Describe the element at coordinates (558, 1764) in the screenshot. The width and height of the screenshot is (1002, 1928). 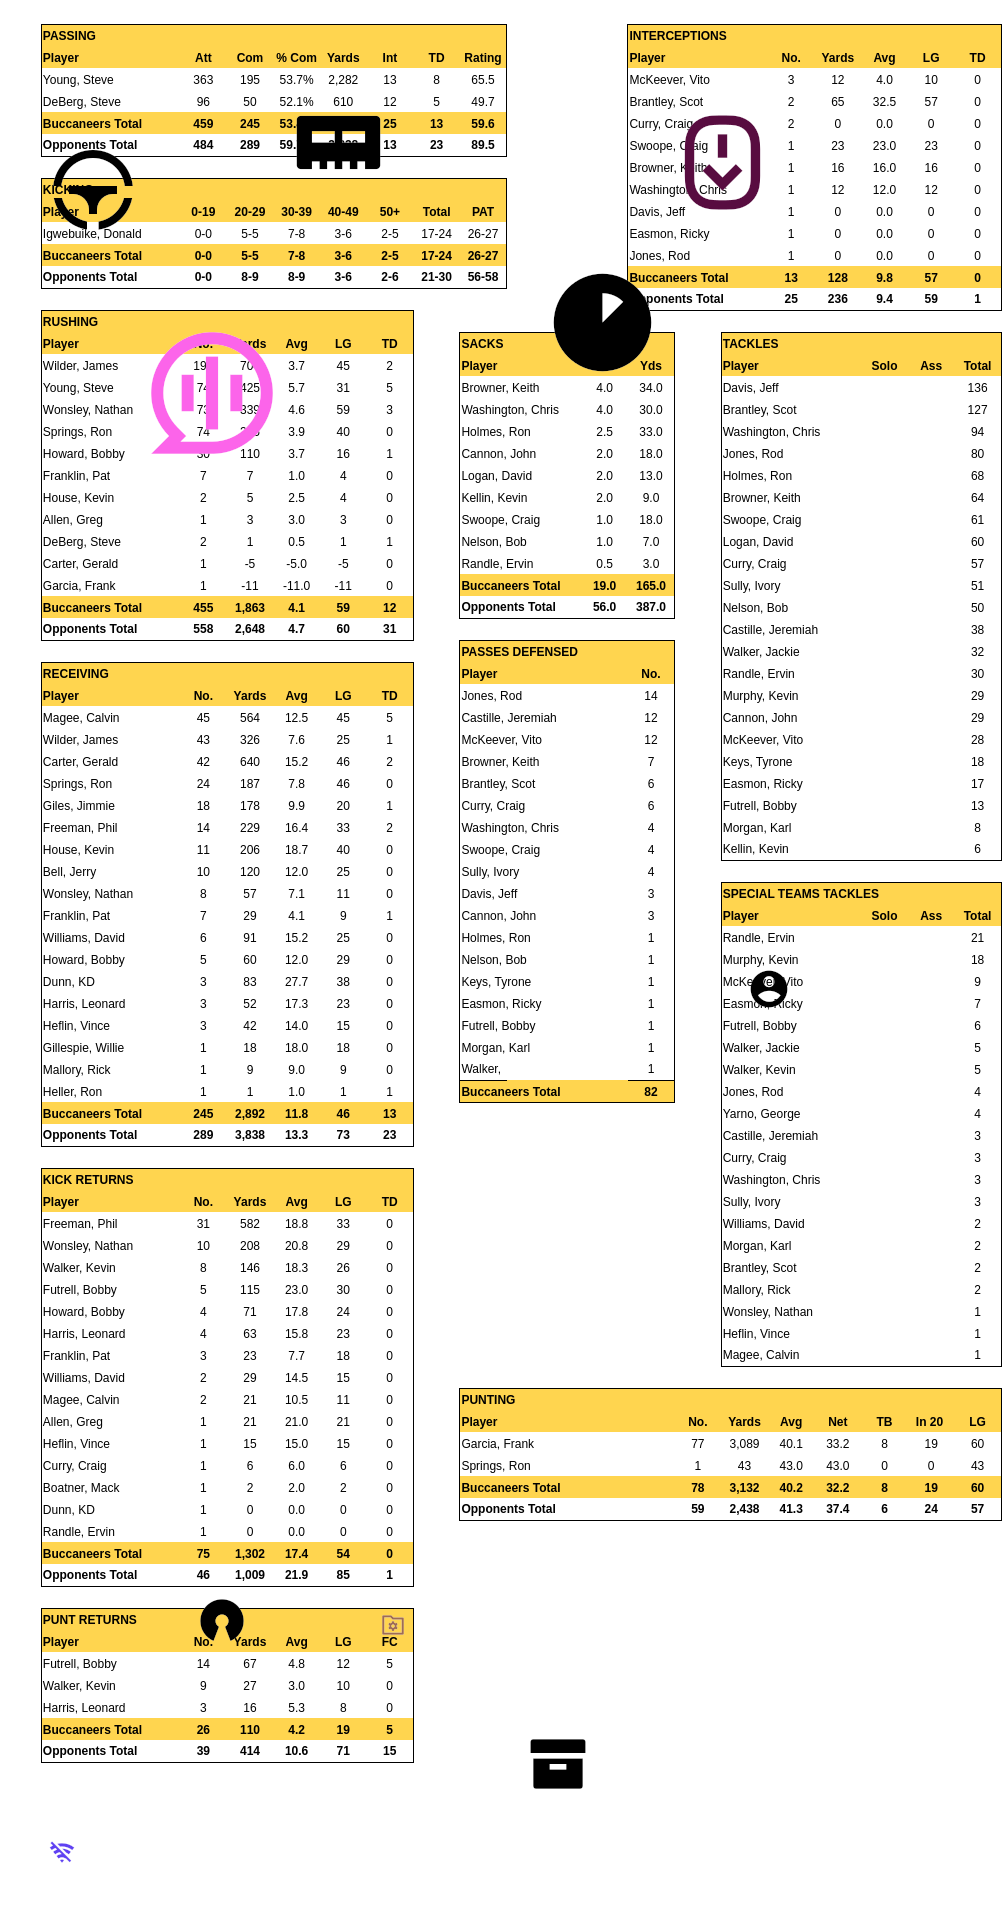
I see `archive this item` at that location.